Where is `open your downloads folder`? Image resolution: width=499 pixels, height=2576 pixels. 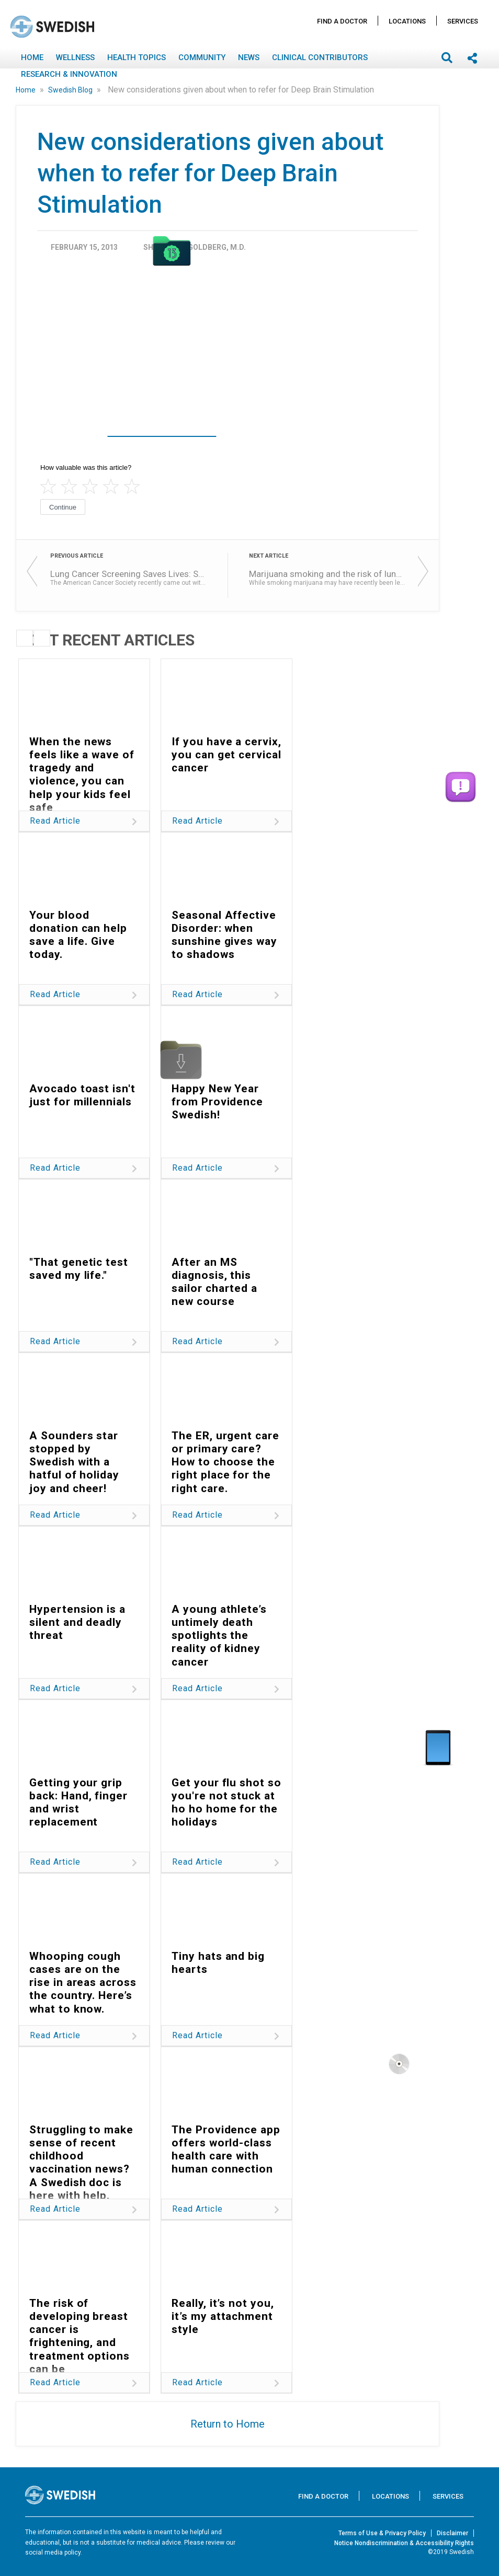
open your downloads folder is located at coordinates (181, 1060).